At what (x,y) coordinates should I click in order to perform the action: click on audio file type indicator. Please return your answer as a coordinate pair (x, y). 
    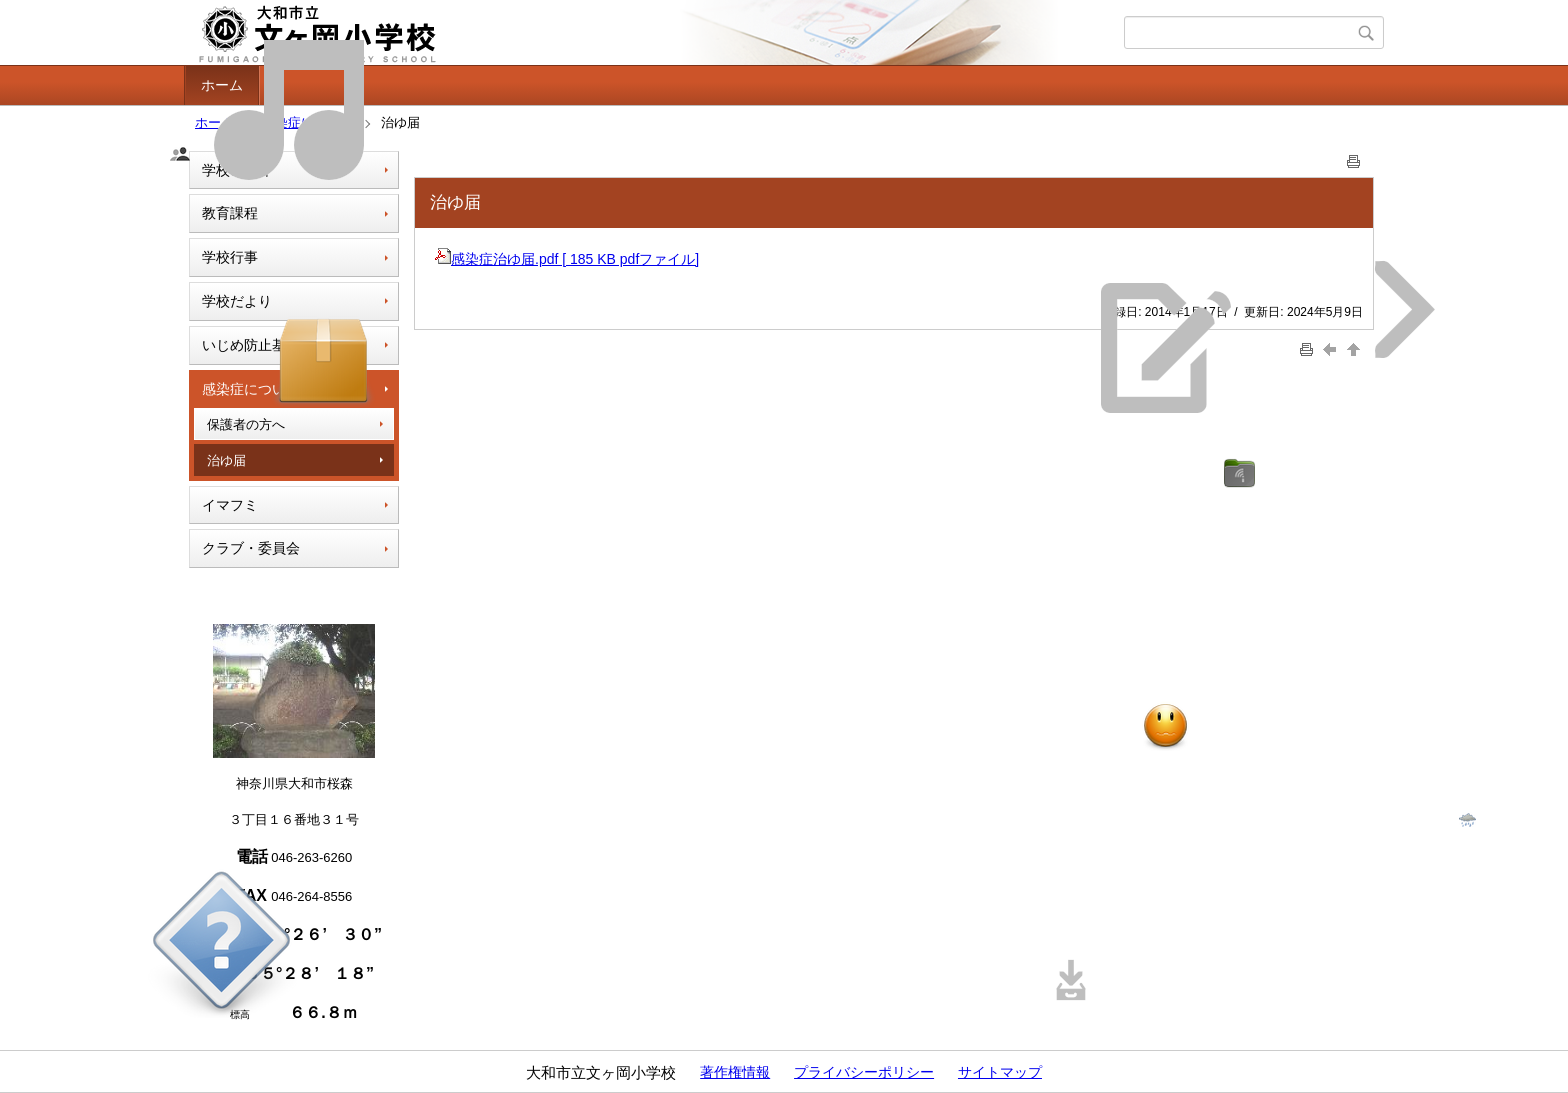
    Looking at the image, I should click on (294, 110).